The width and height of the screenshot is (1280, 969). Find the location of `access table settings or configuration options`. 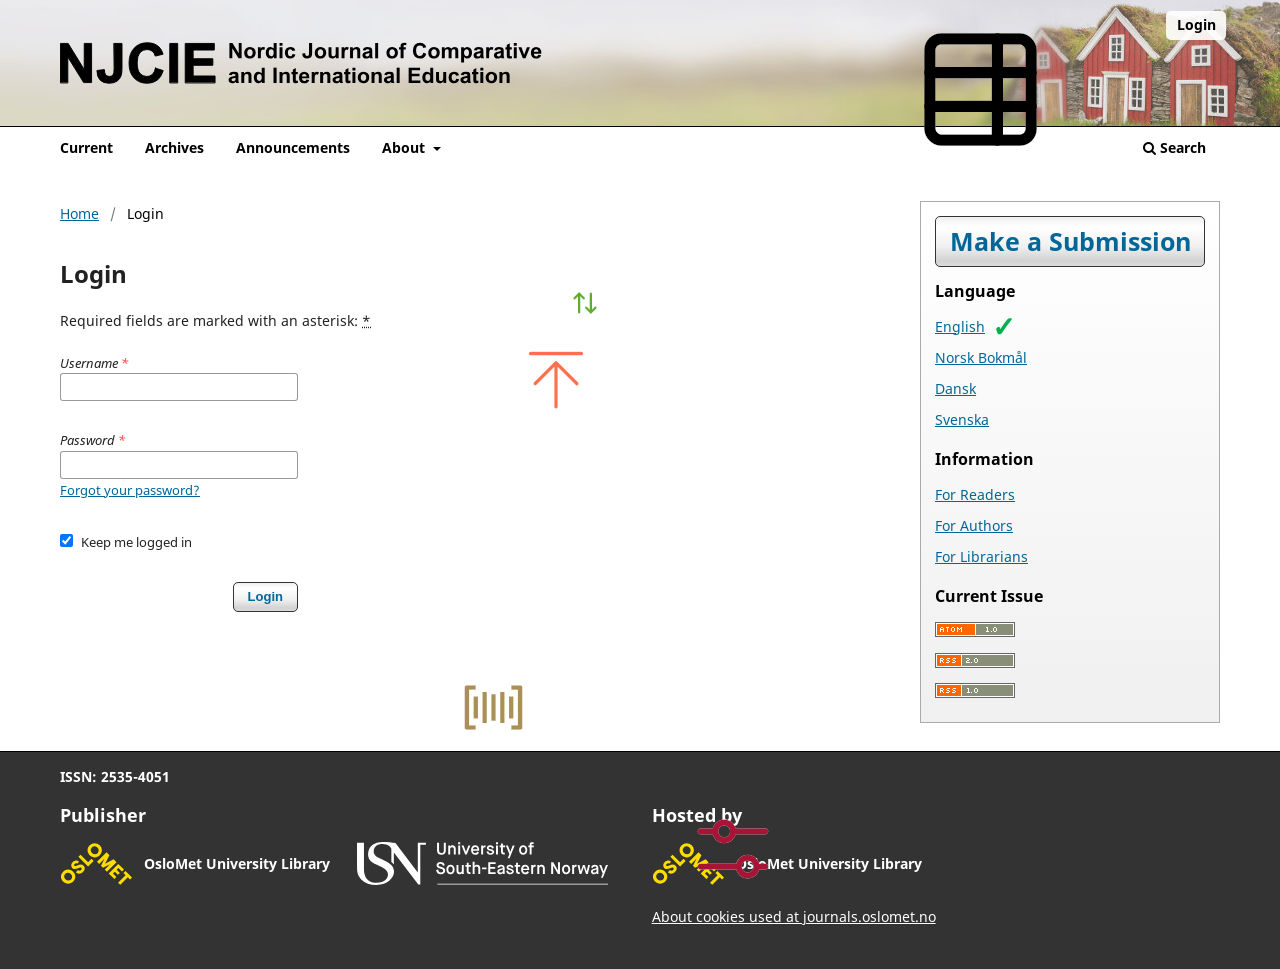

access table settings or configuration options is located at coordinates (980, 89).